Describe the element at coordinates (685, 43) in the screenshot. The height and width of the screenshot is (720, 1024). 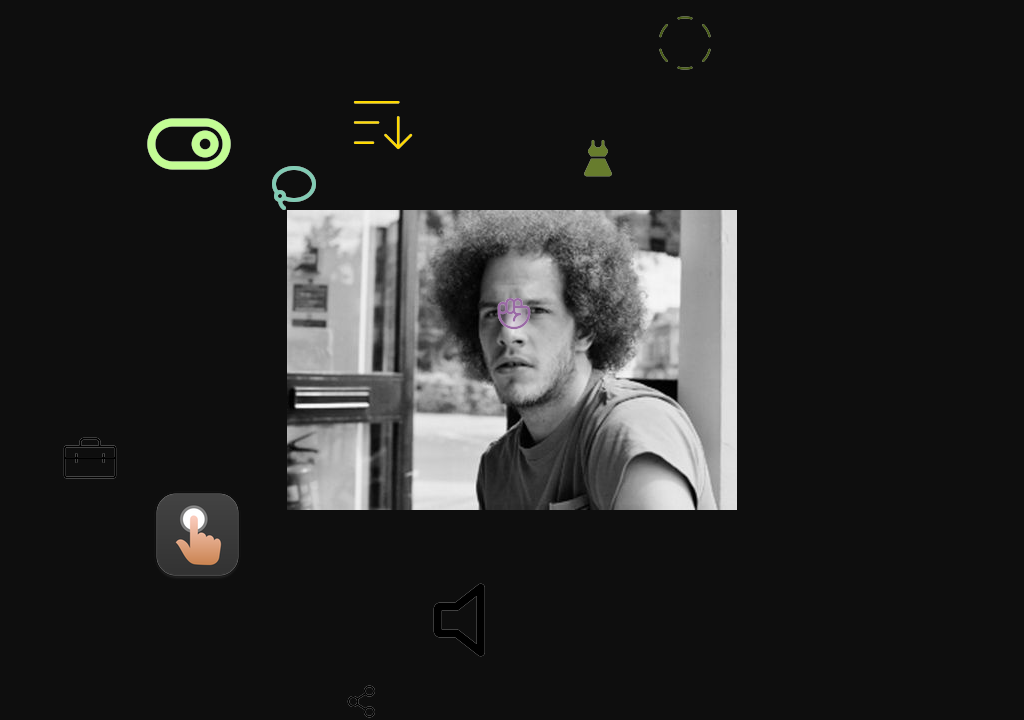
I see `indicates loading or processing in progress` at that location.